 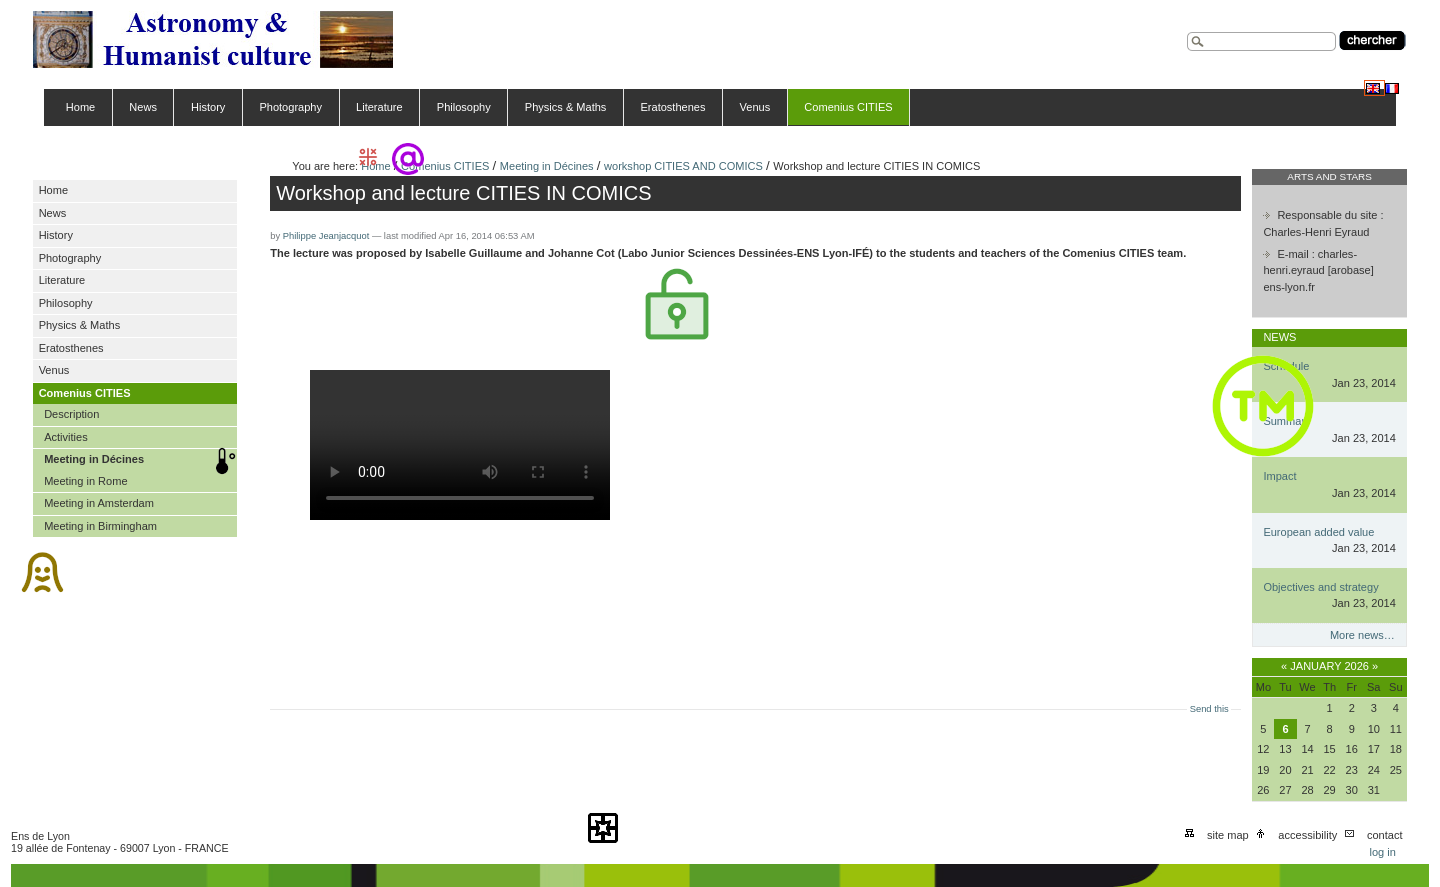 I want to click on unlock or access secured content, so click(x=677, y=308).